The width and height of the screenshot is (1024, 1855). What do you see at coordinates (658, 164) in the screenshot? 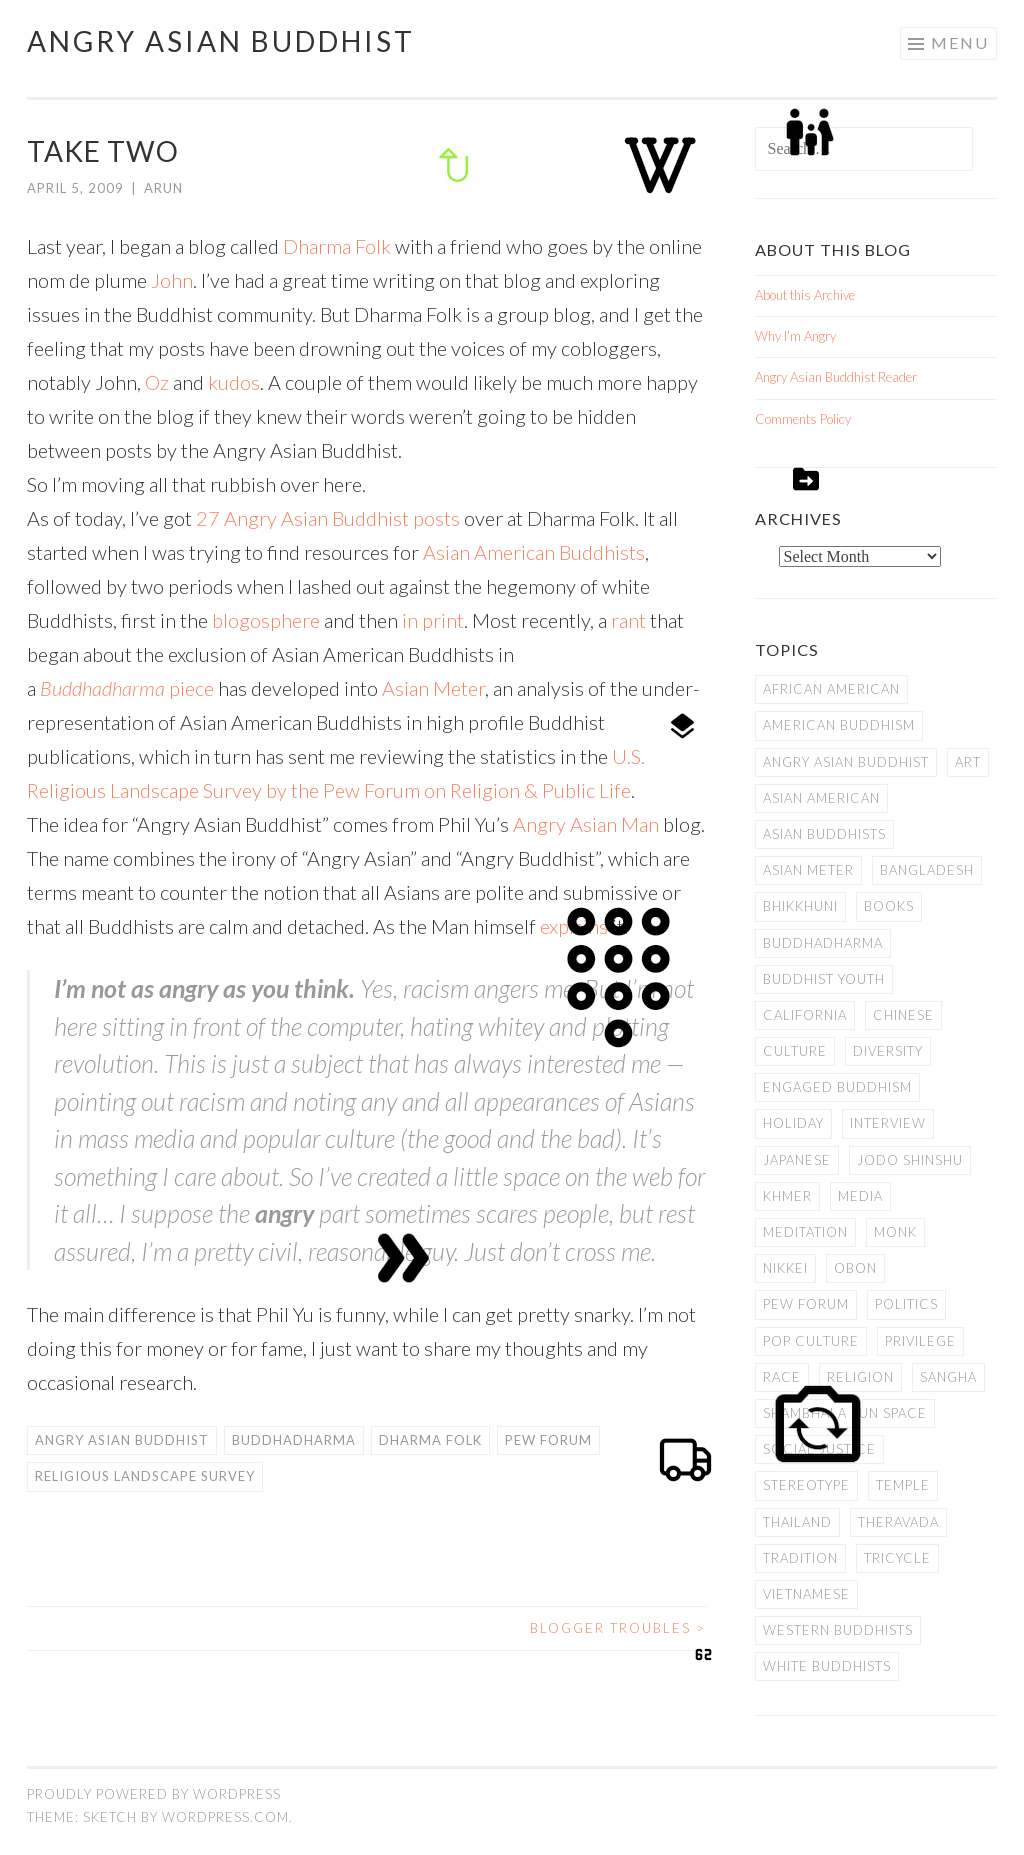
I see `open Wikipedia article` at bounding box center [658, 164].